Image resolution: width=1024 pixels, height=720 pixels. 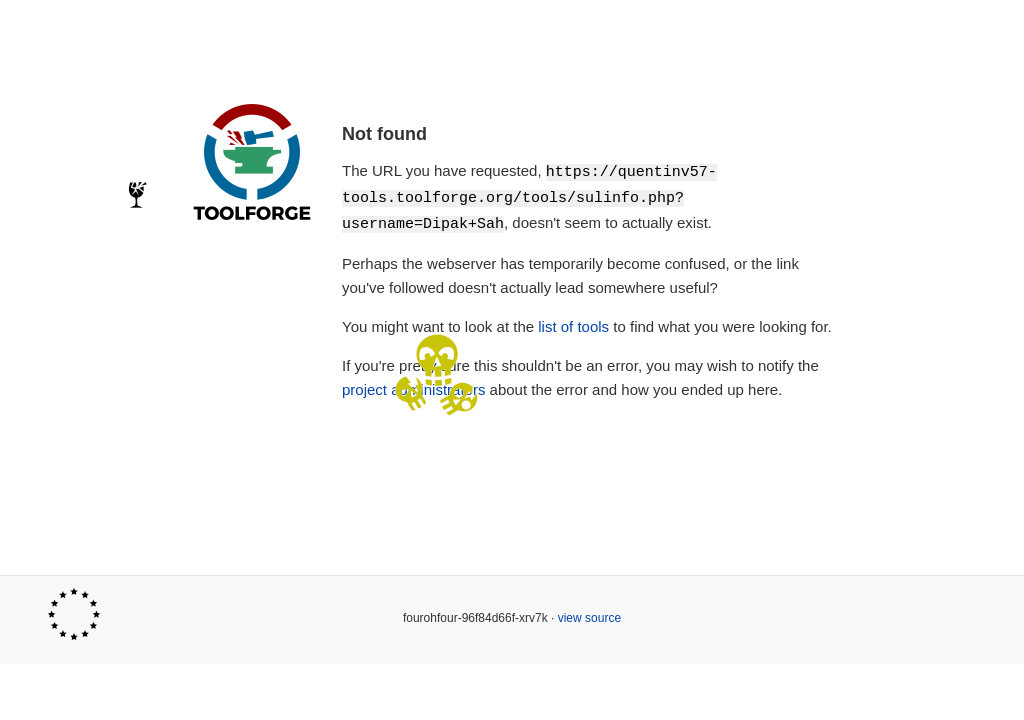 What do you see at coordinates (436, 375) in the screenshot?
I see `indicates extreme danger or deadly hazard` at bounding box center [436, 375].